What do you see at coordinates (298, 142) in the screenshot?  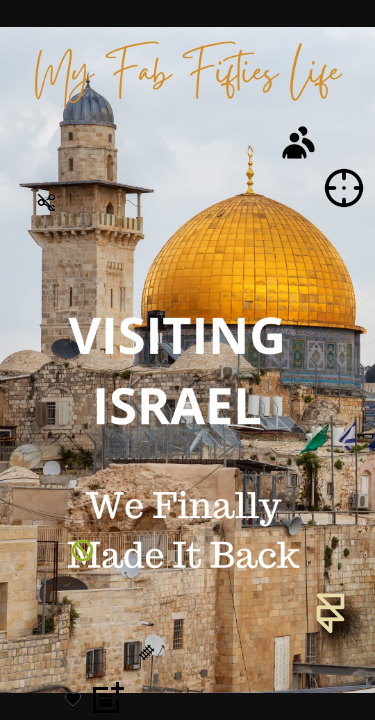 I see `view friends list` at bounding box center [298, 142].